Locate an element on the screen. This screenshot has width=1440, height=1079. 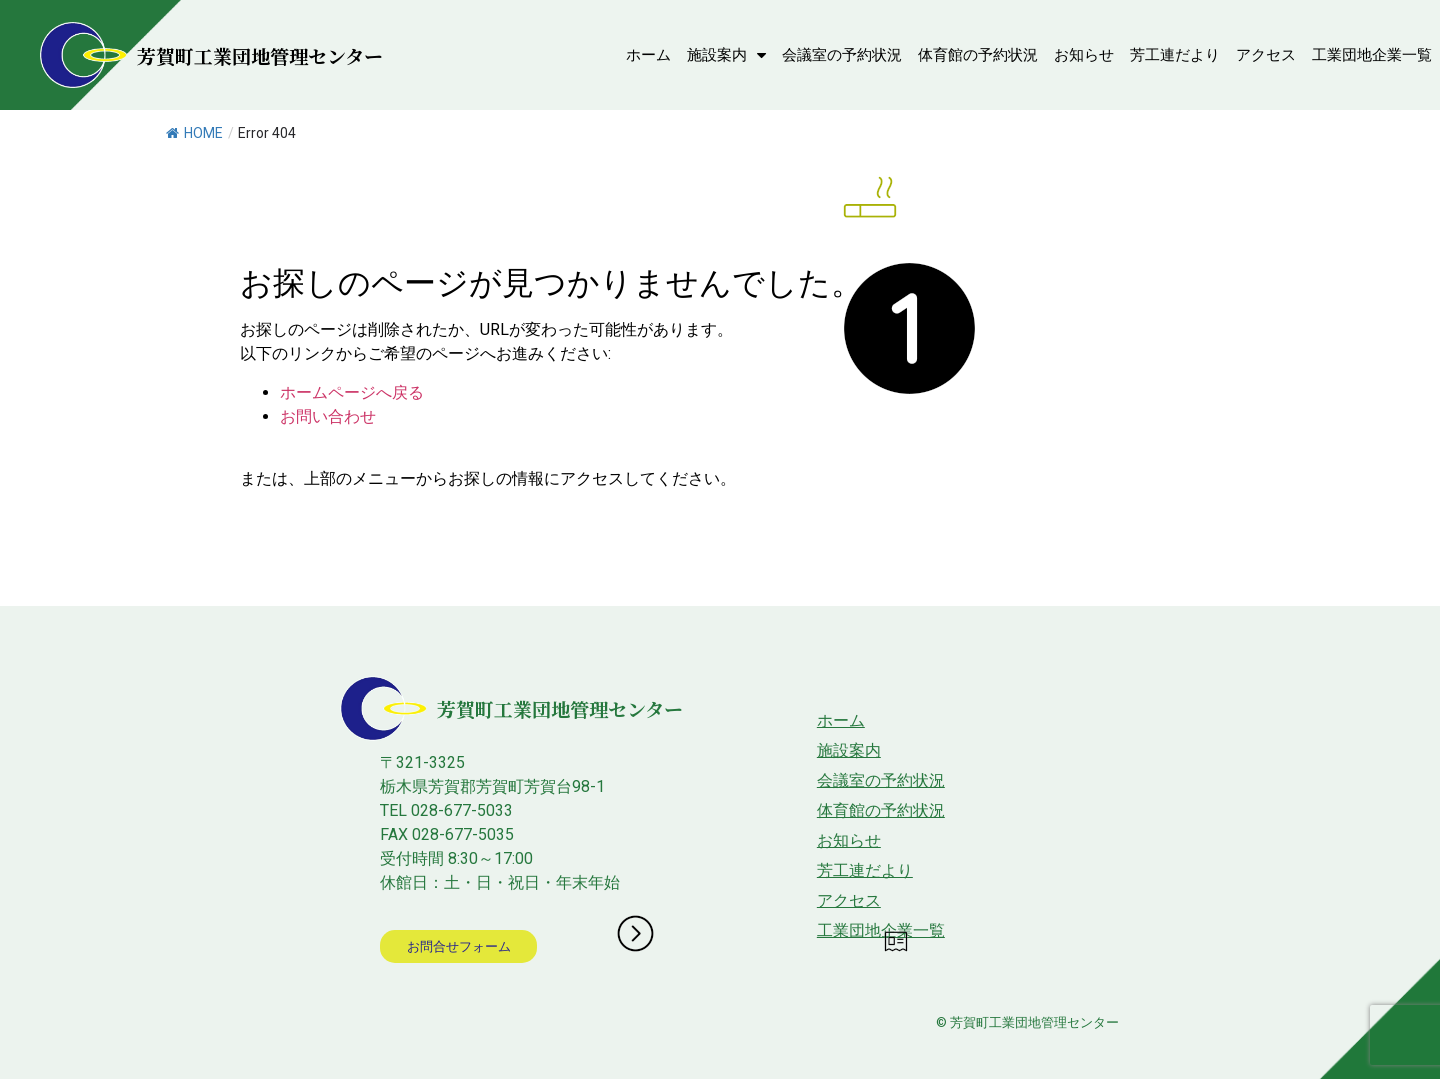
go to next item or step is located at coordinates (635, 933).